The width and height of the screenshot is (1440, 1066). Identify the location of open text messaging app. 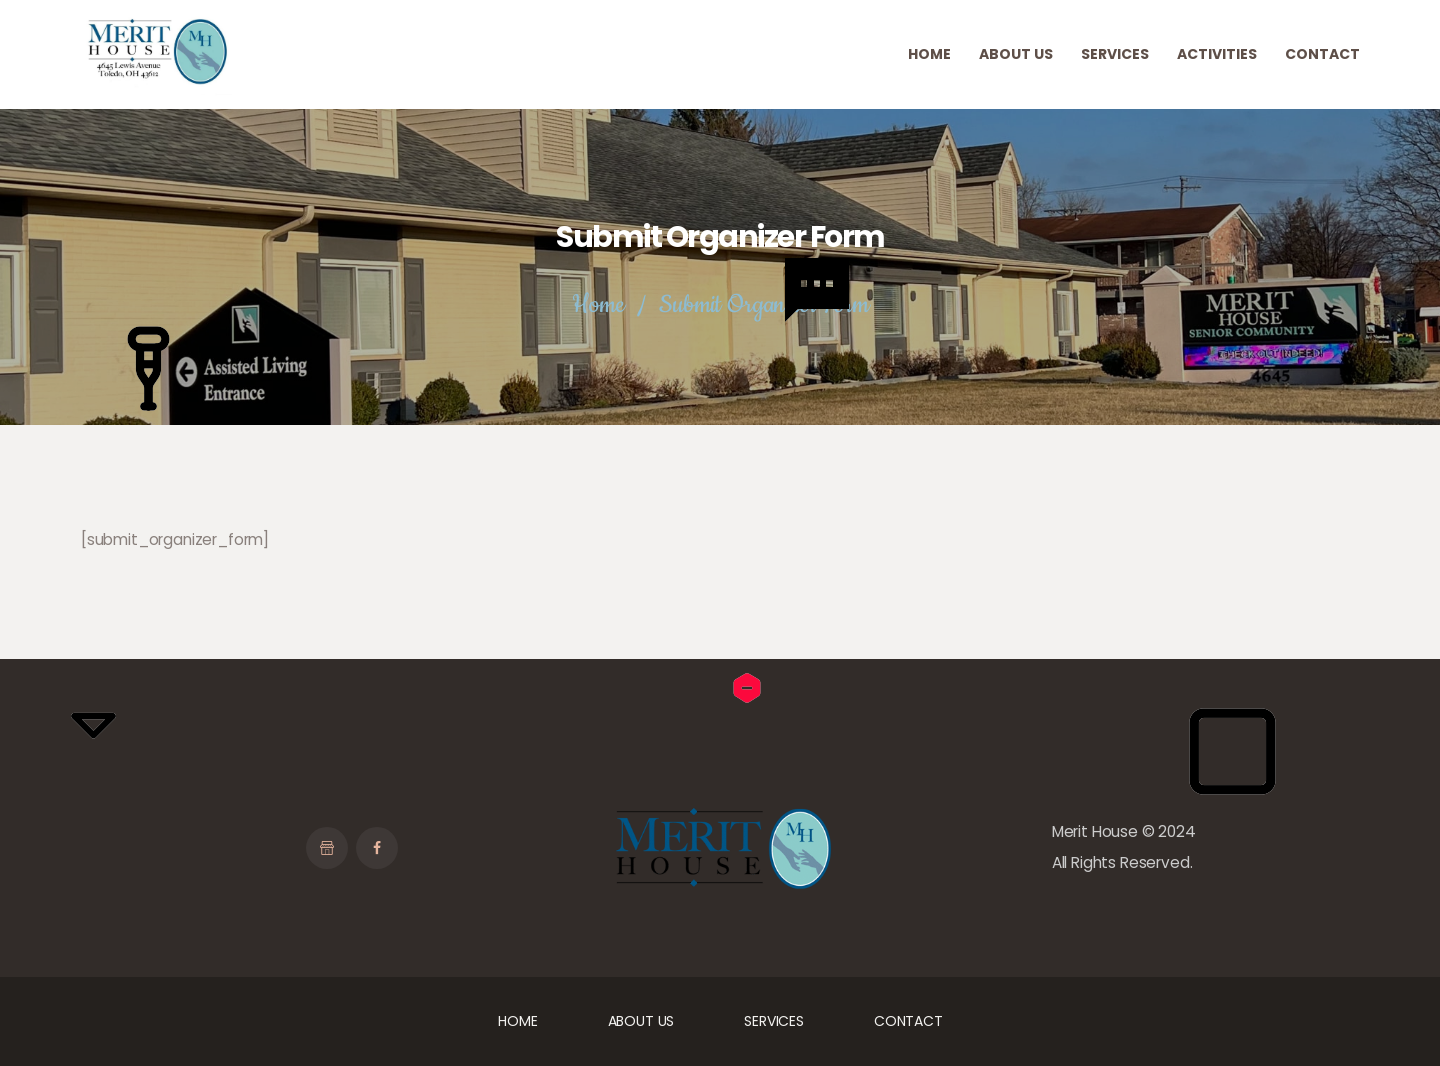
(817, 290).